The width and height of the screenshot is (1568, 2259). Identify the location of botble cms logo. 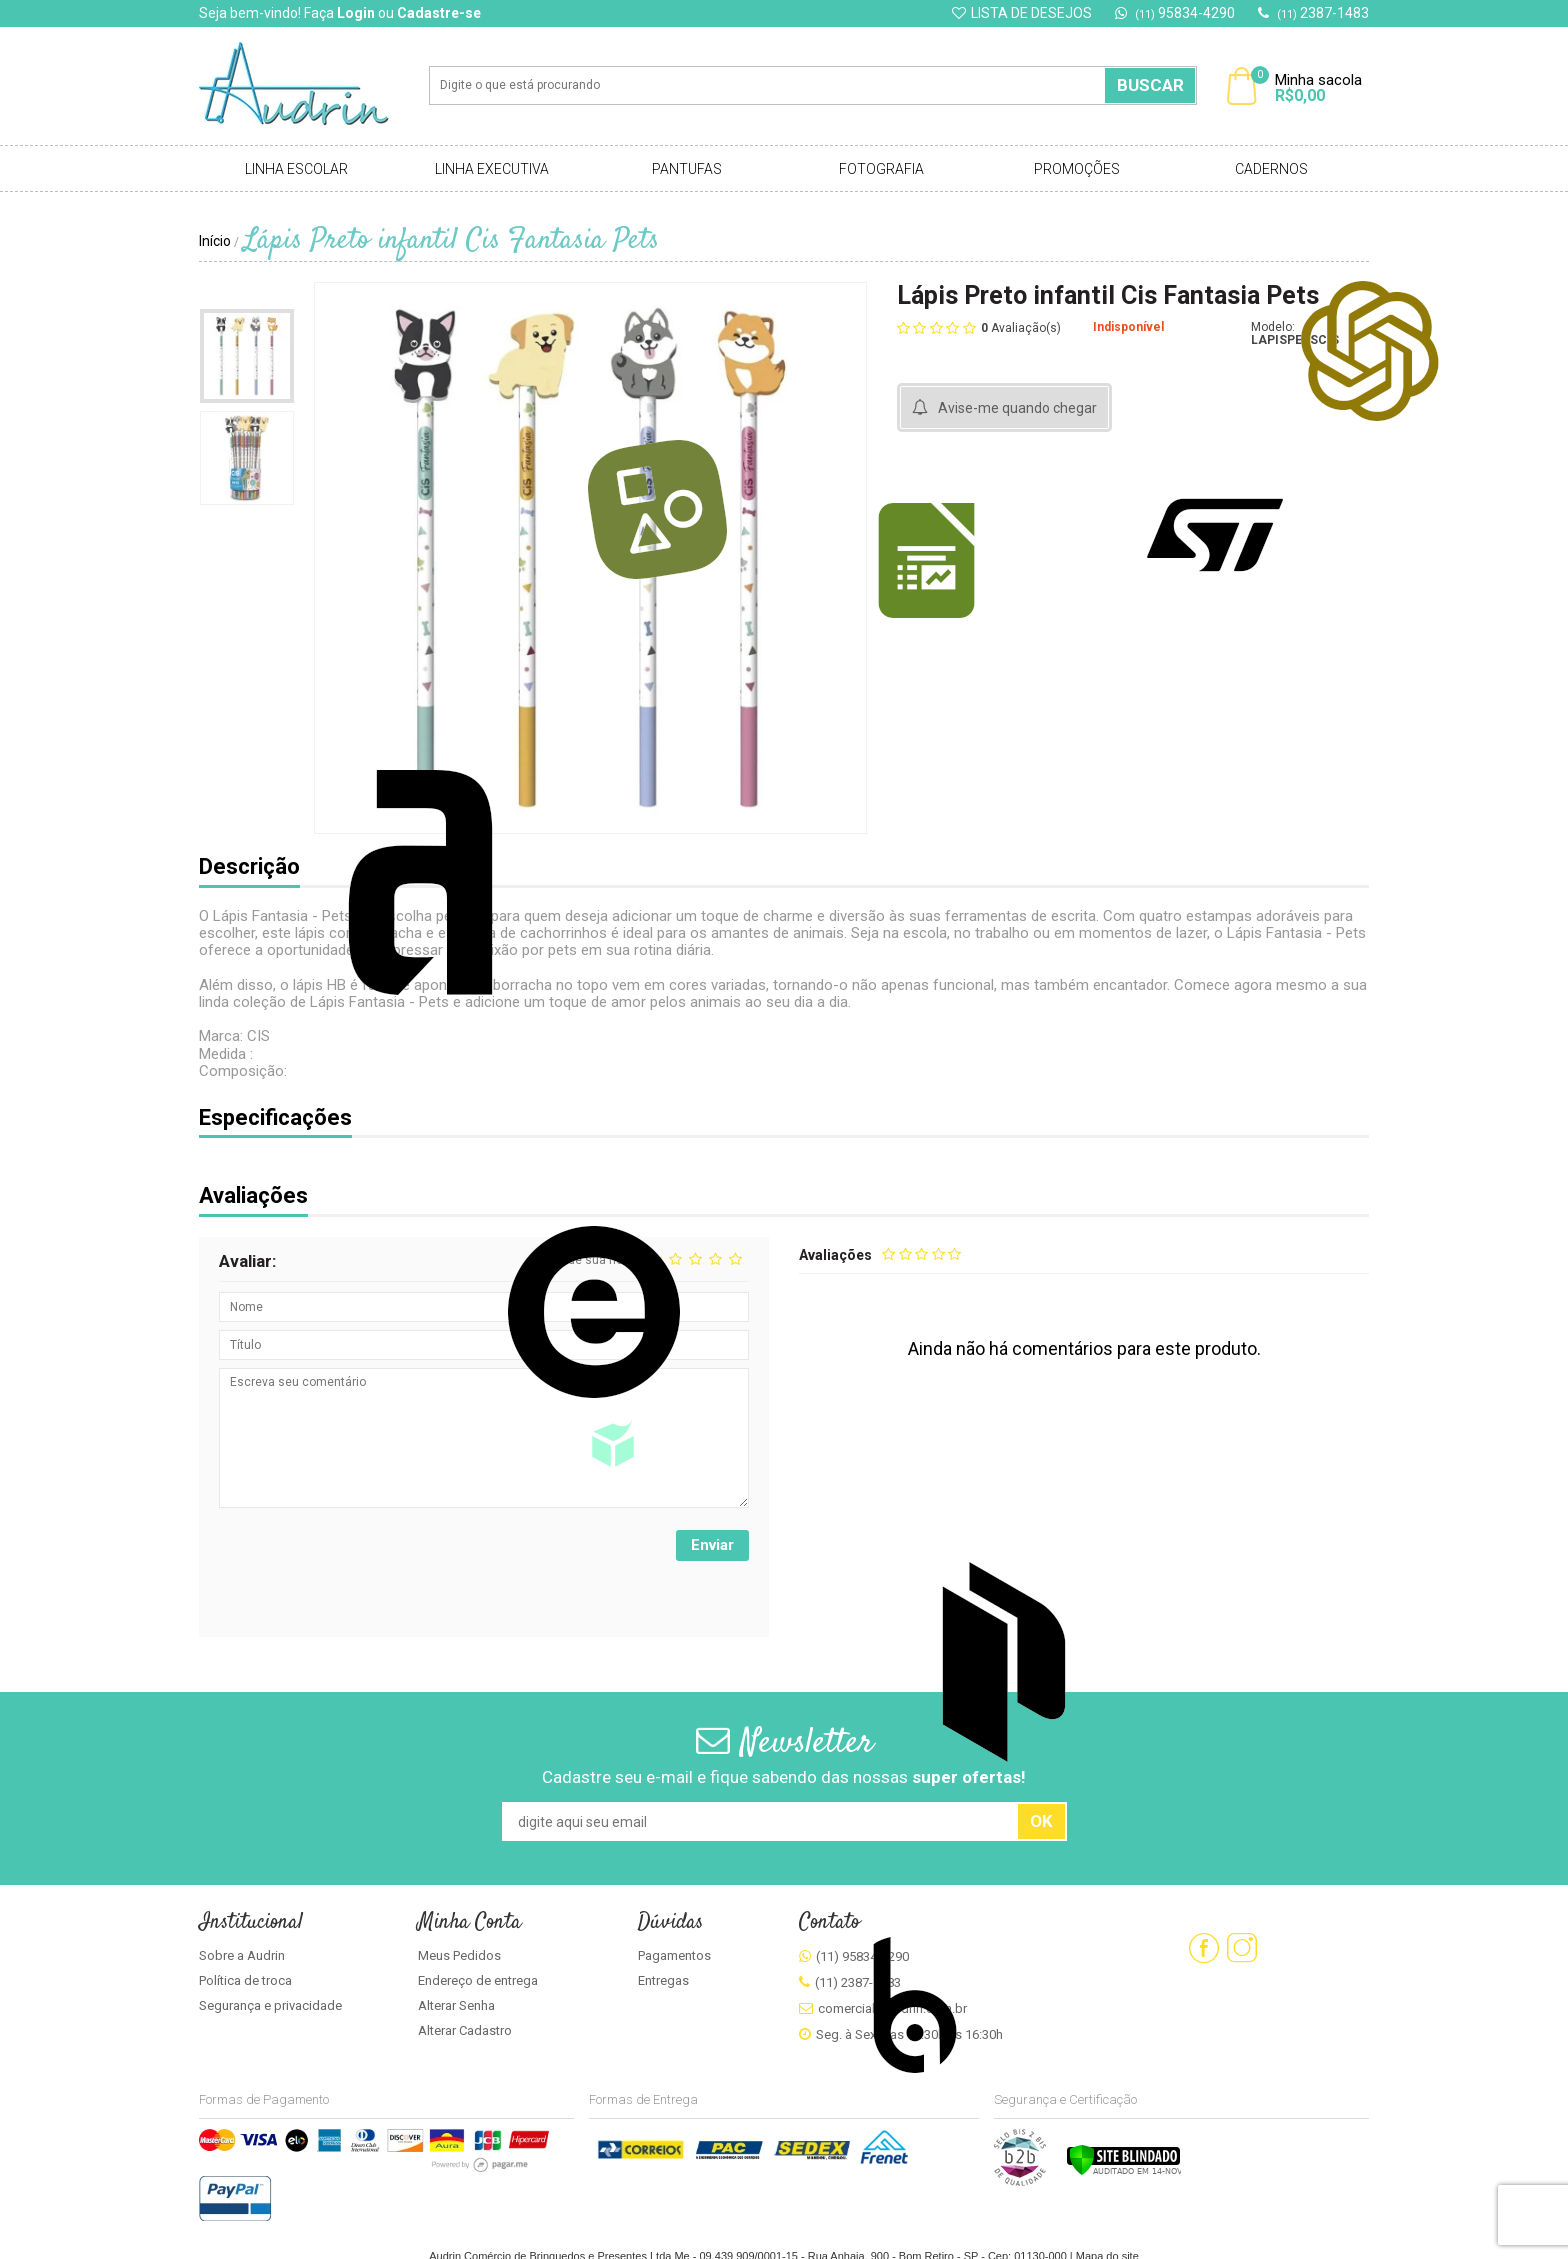
(915, 2005).